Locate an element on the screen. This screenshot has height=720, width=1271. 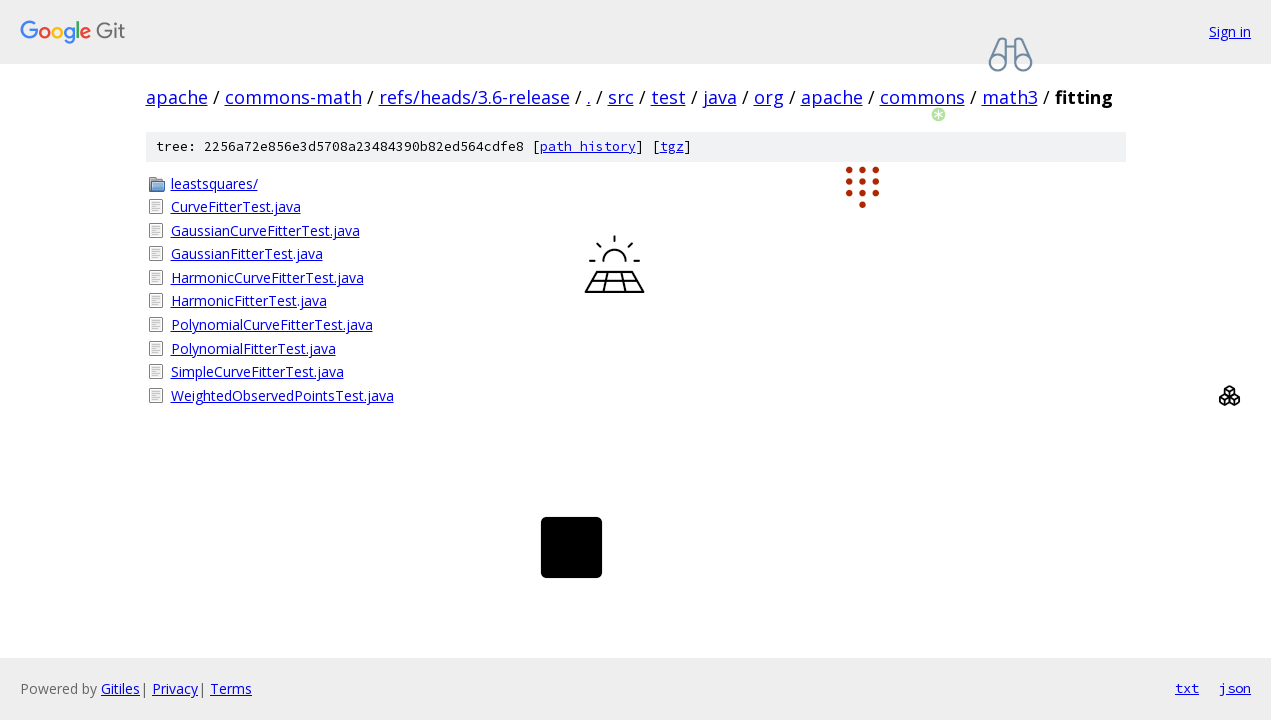
indicates a required field in a form is located at coordinates (938, 114).